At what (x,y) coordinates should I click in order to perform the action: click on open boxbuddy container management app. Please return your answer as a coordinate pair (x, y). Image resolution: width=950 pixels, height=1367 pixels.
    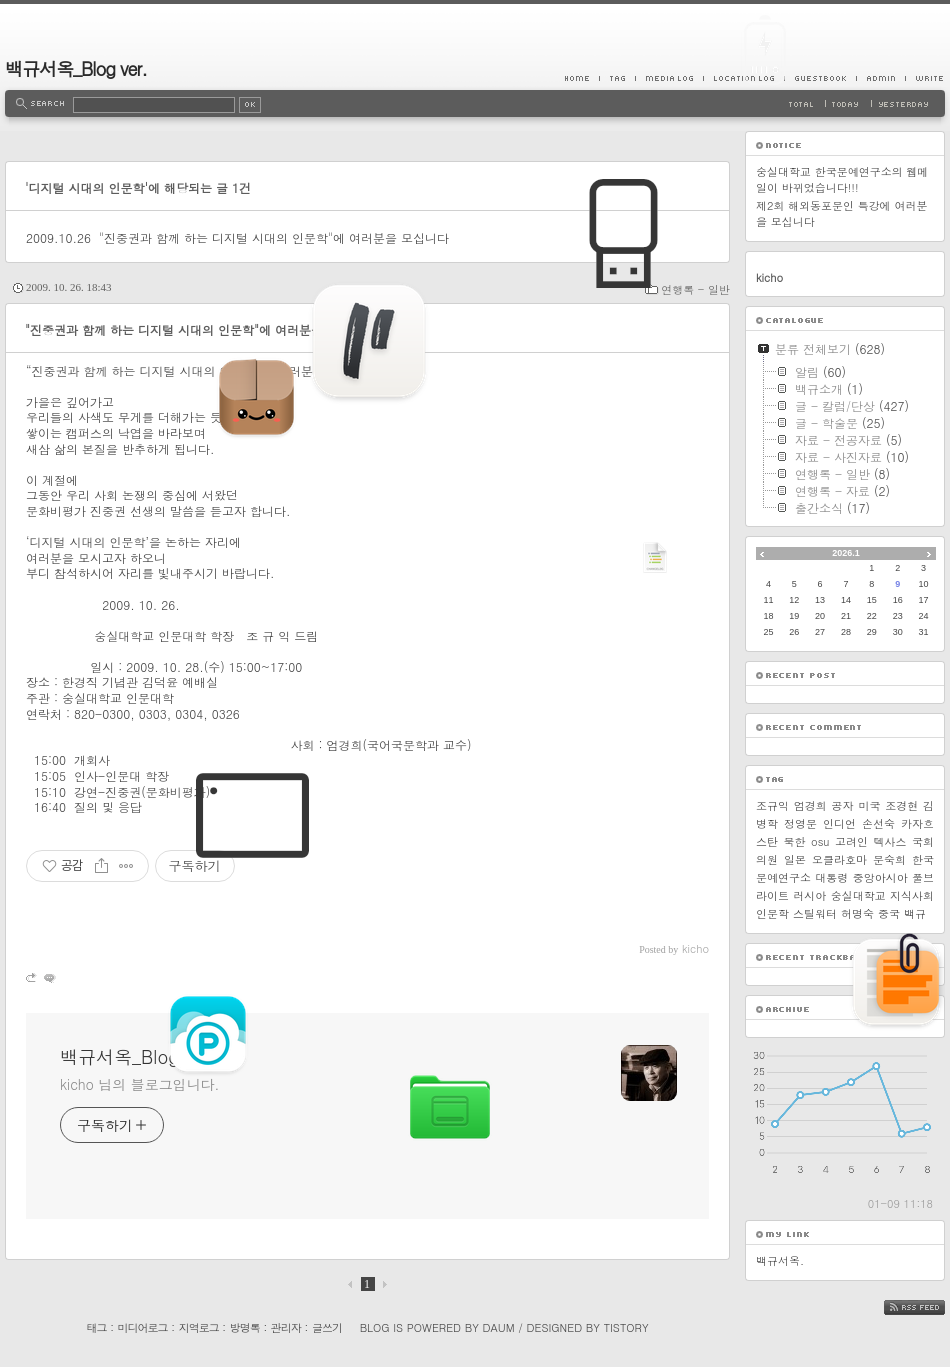
    Looking at the image, I should click on (256, 397).